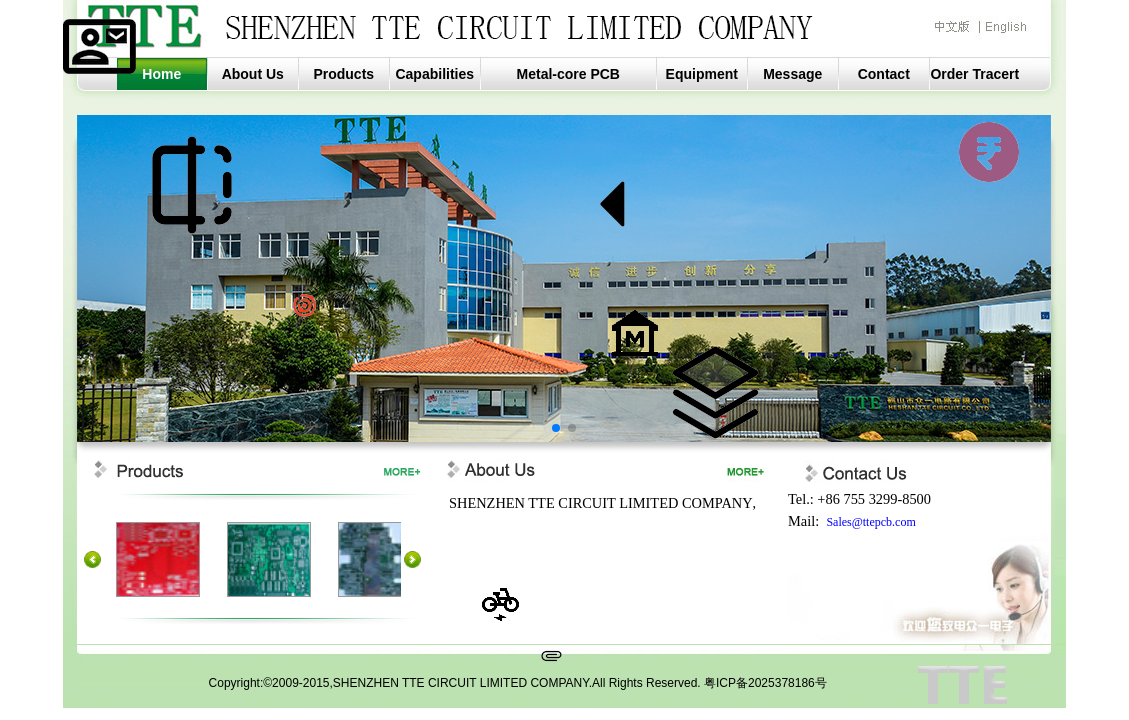 The image size is (1129, 720). What do you see at coordinates (192, 185) in the screenshot?
I see `toggle between two panel views` at bounding box center [192, 185].